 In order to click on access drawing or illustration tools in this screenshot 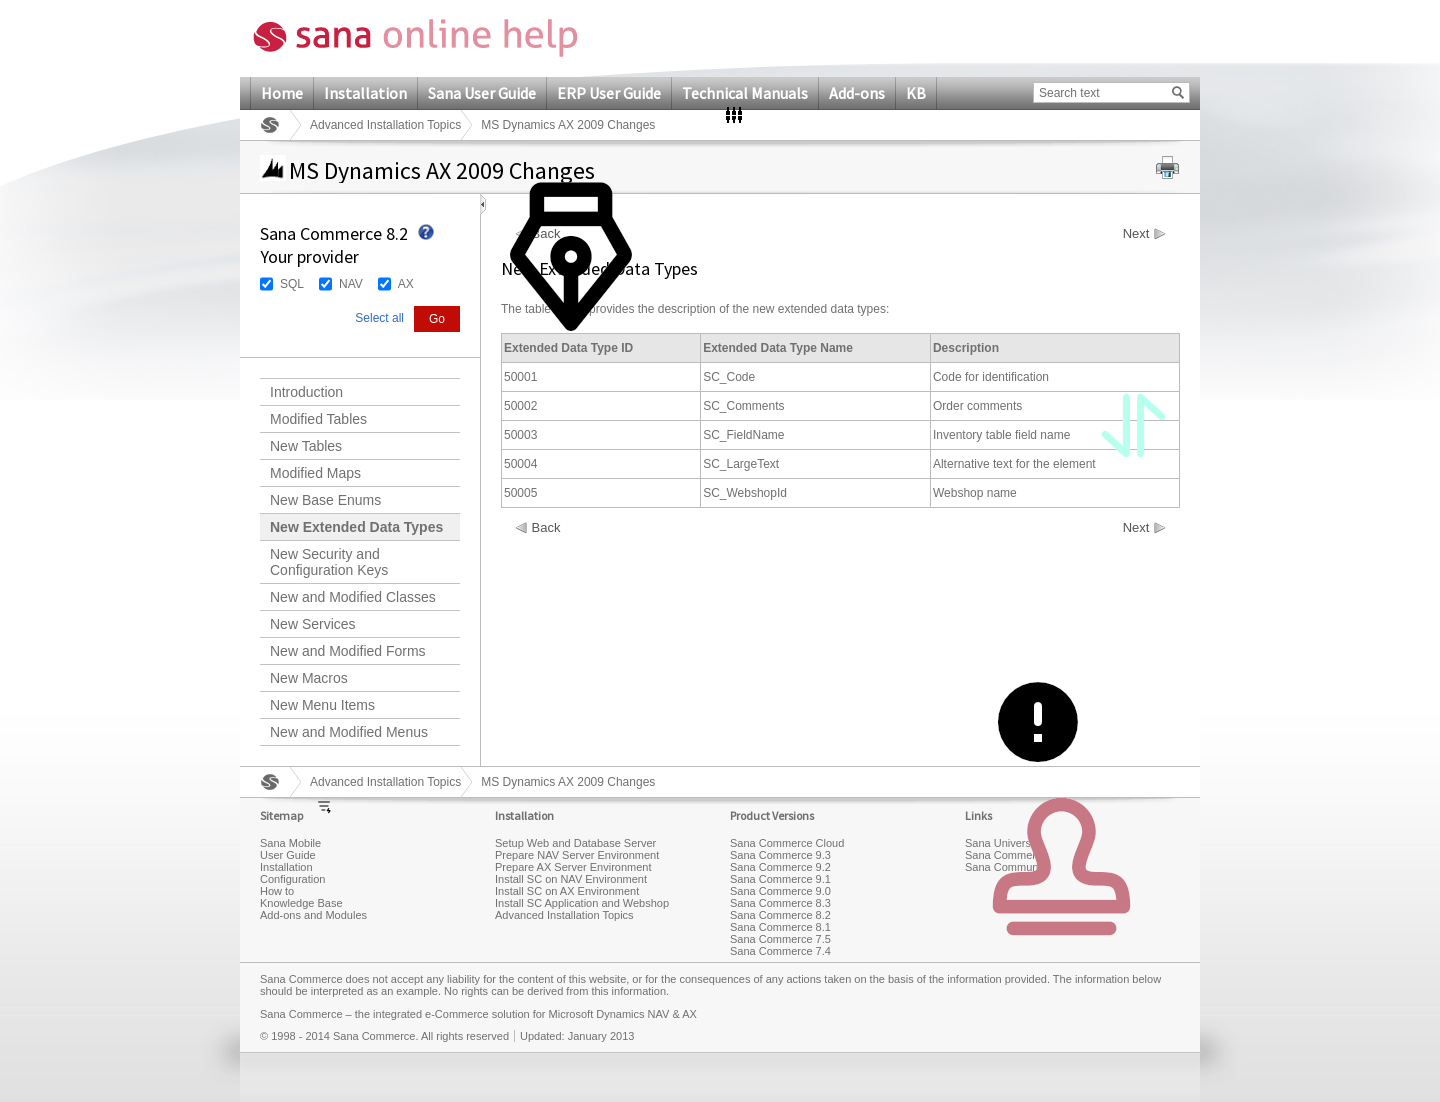, I will do `click(571, 253)`.